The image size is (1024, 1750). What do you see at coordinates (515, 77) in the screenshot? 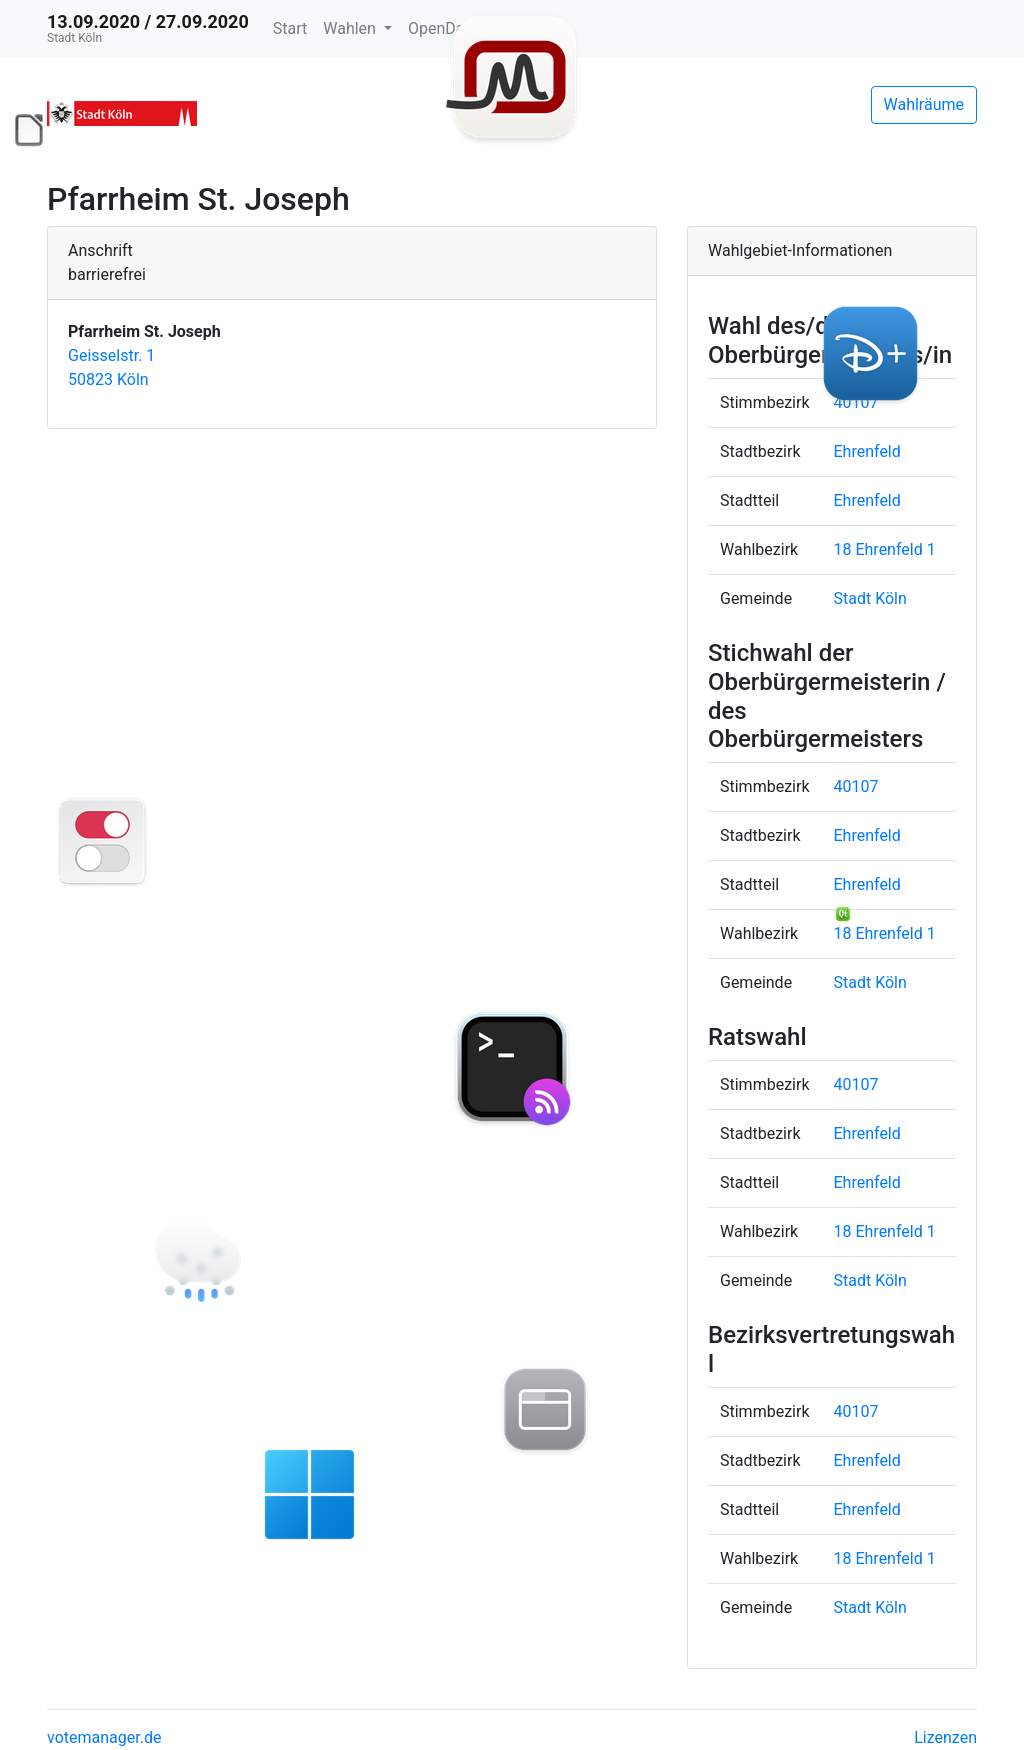
I see `open openchrom chromatography software` at bounding box center [515, 77].